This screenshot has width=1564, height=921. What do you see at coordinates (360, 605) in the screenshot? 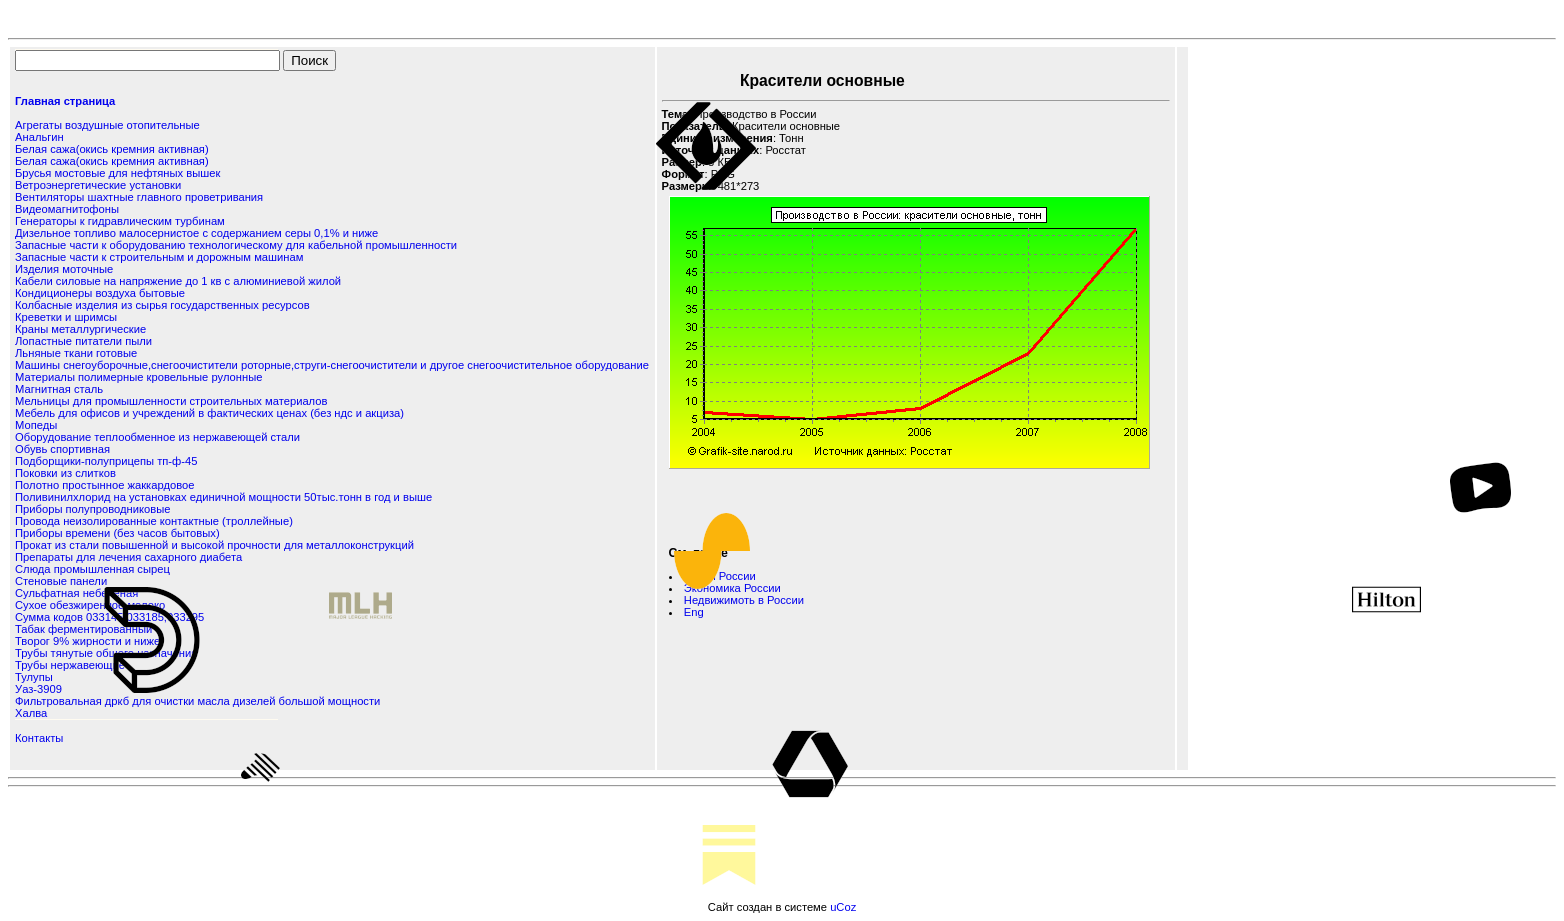
I see `visit the Major League Hacking website` at bounding box center [360, 605].